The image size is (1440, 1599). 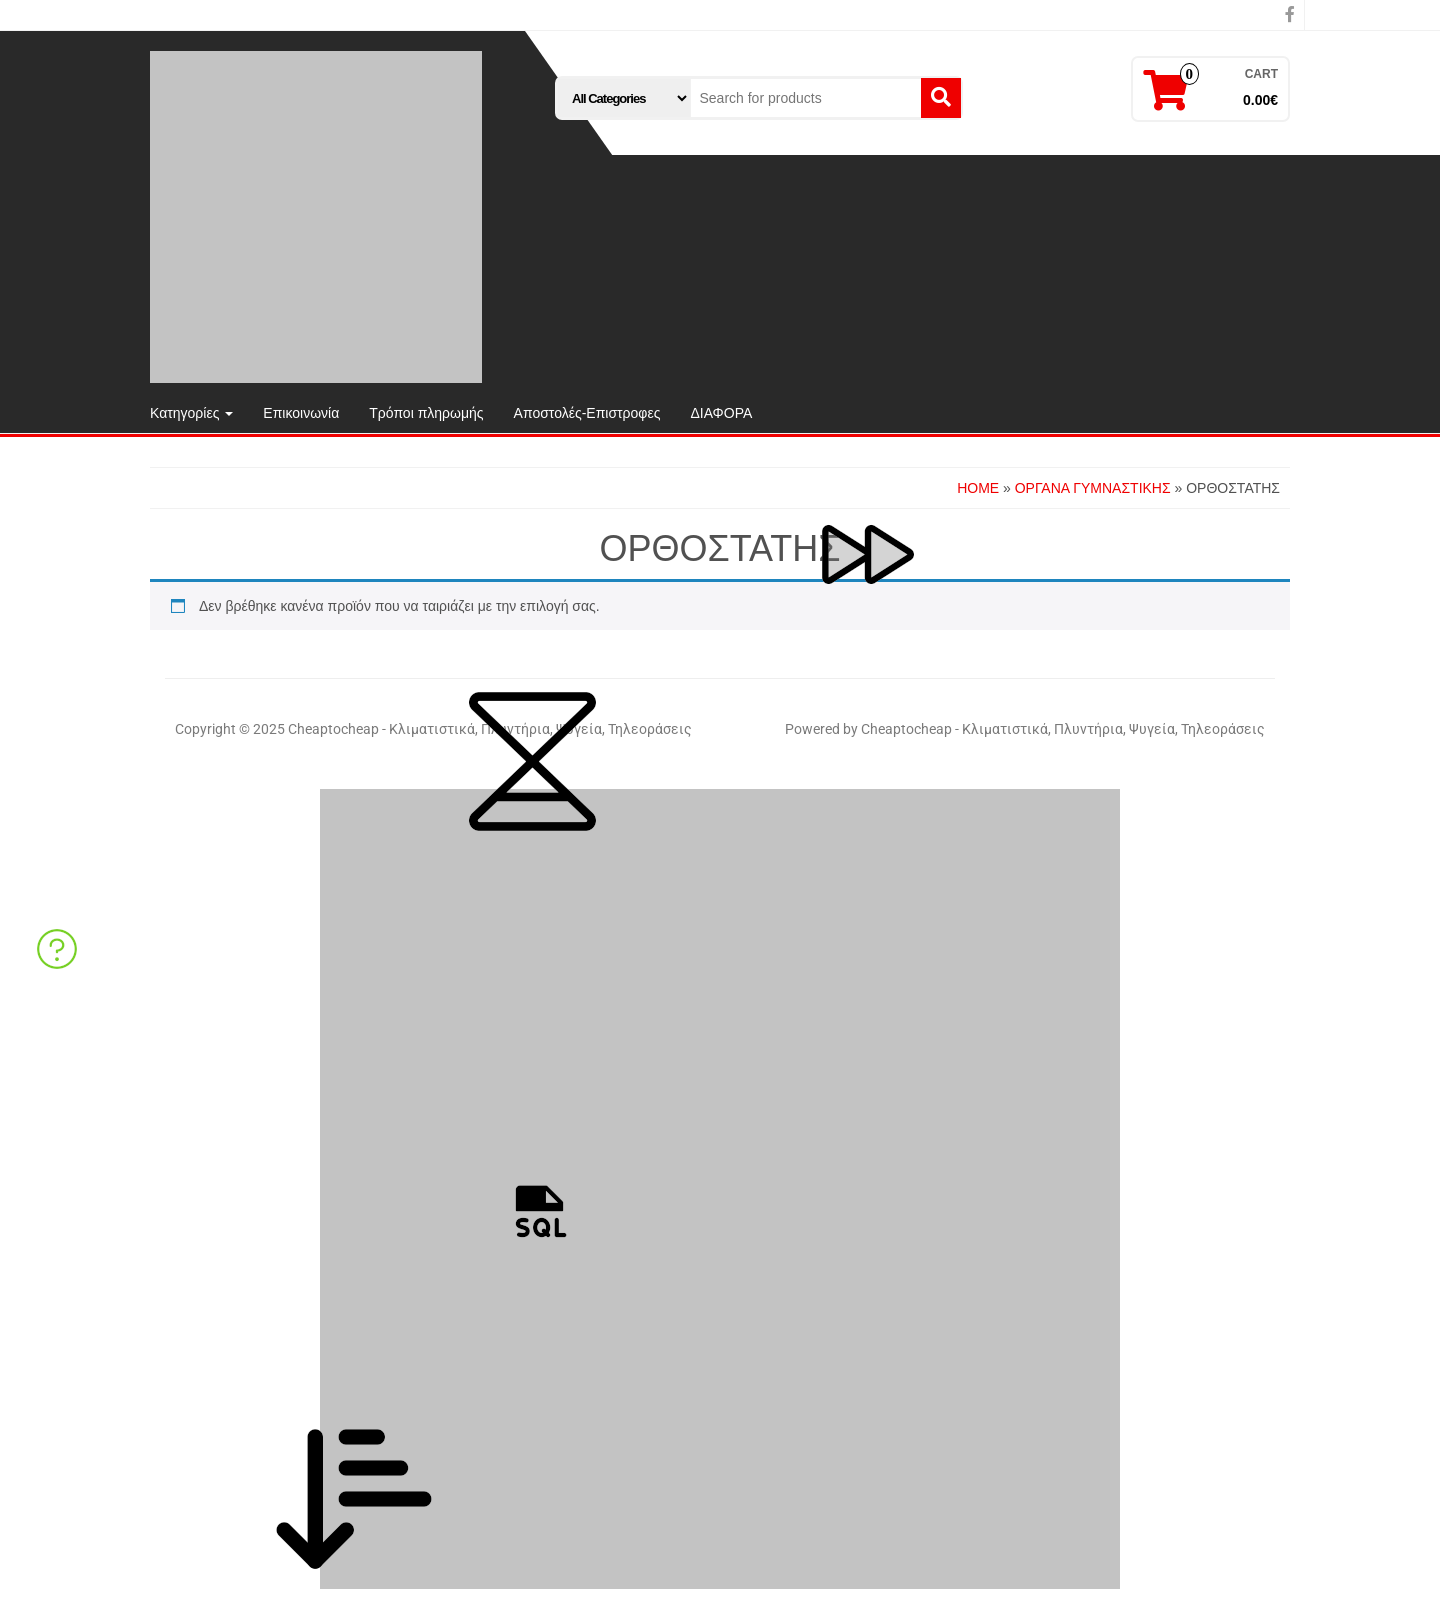 What do you see at coordinates (532, 761) in the screenshot?
I see `indicates time is running low or nearly expired` at bounding box center [532, 761].